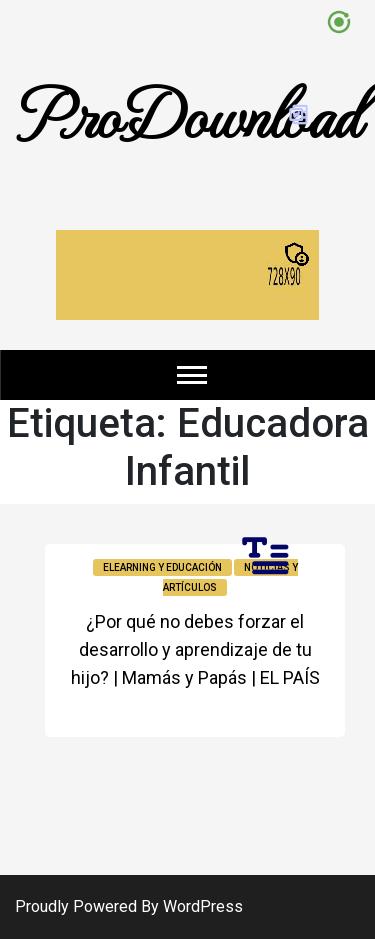 The height and width of the screenshot is (939, 375). Describe the element at coordinates (339, 22) in the screenshot. I see `ionic framework logo` at that location.